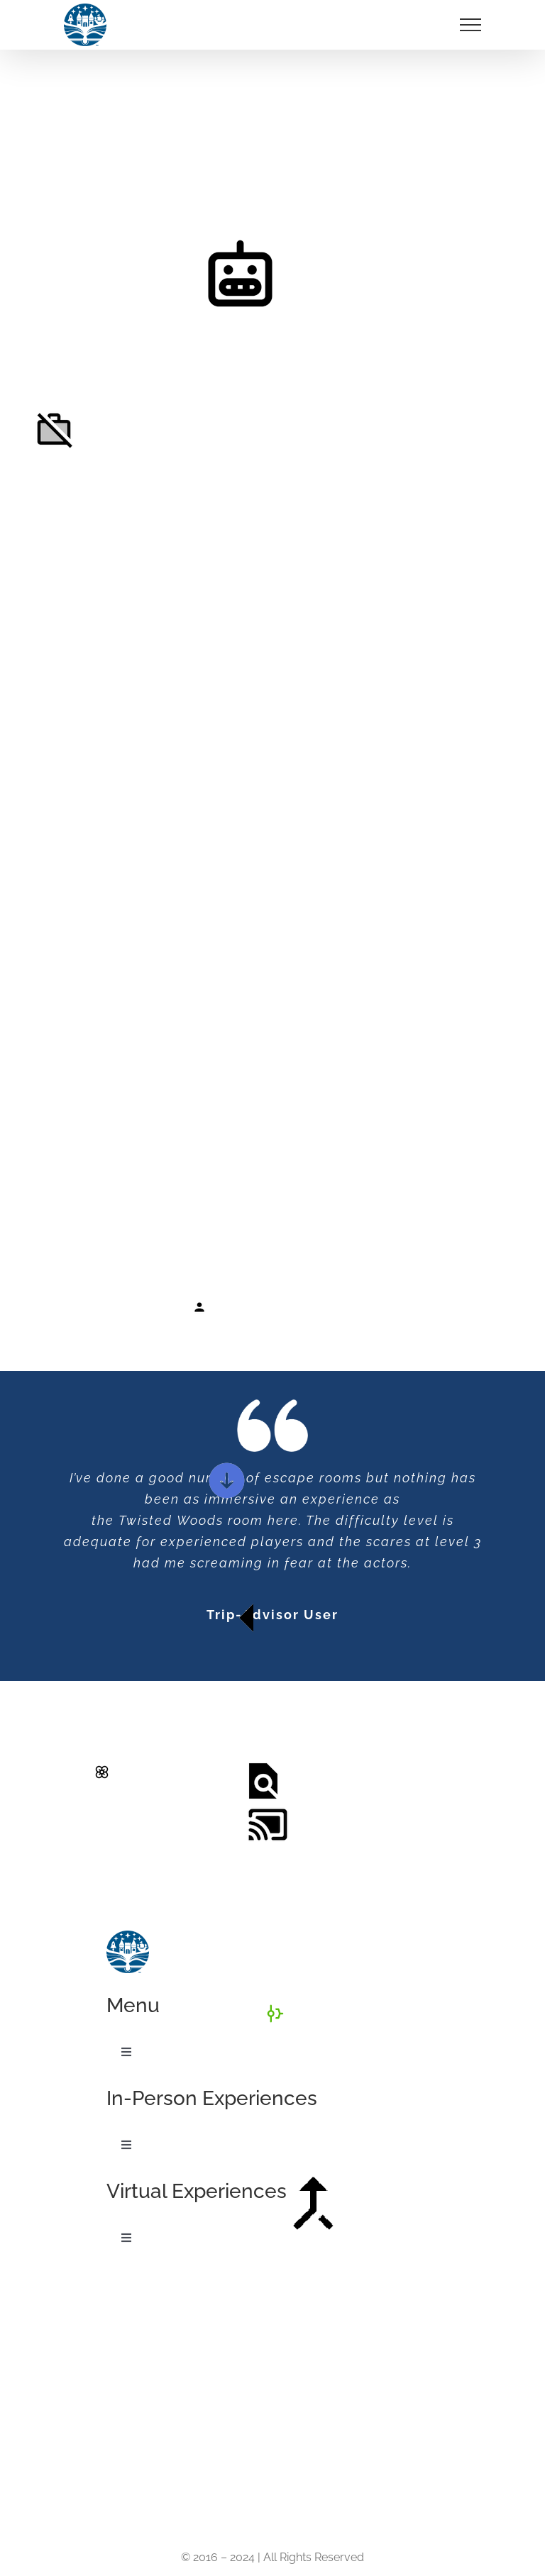  Describe the element at coordinates (268, 1824) in the screenshot. I see `indicates active connection to a casting device` at that location.